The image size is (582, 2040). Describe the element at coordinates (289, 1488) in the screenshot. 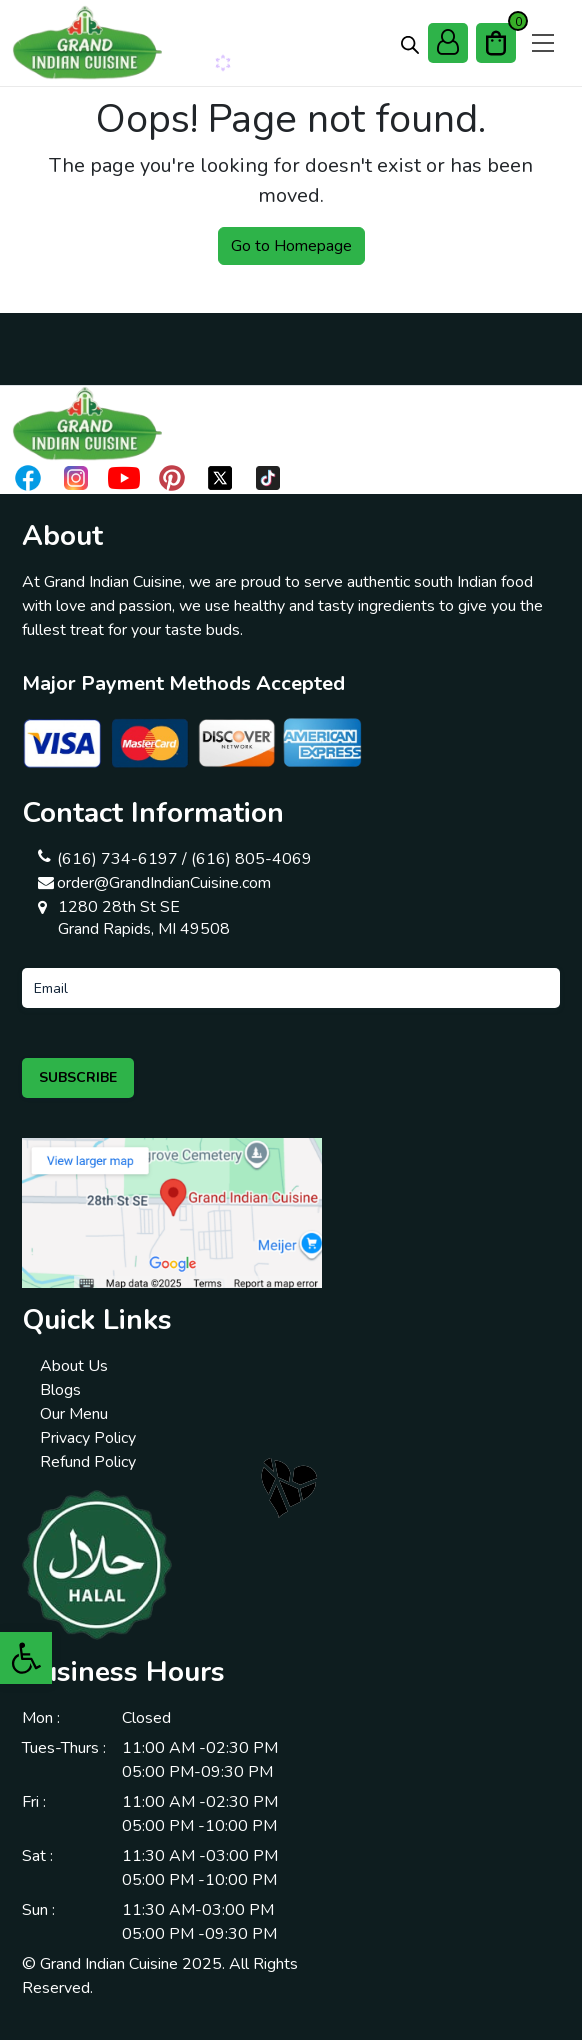

I see `indicates a broken heart or heartbreak status` at that location.